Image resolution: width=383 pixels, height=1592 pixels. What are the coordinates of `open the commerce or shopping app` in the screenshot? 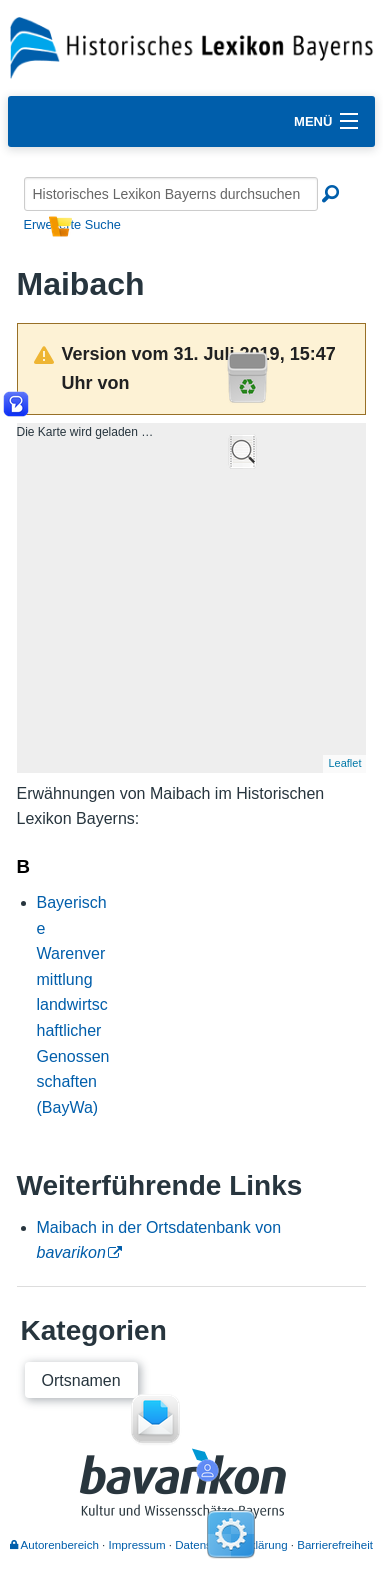 It's located at (60, 226).